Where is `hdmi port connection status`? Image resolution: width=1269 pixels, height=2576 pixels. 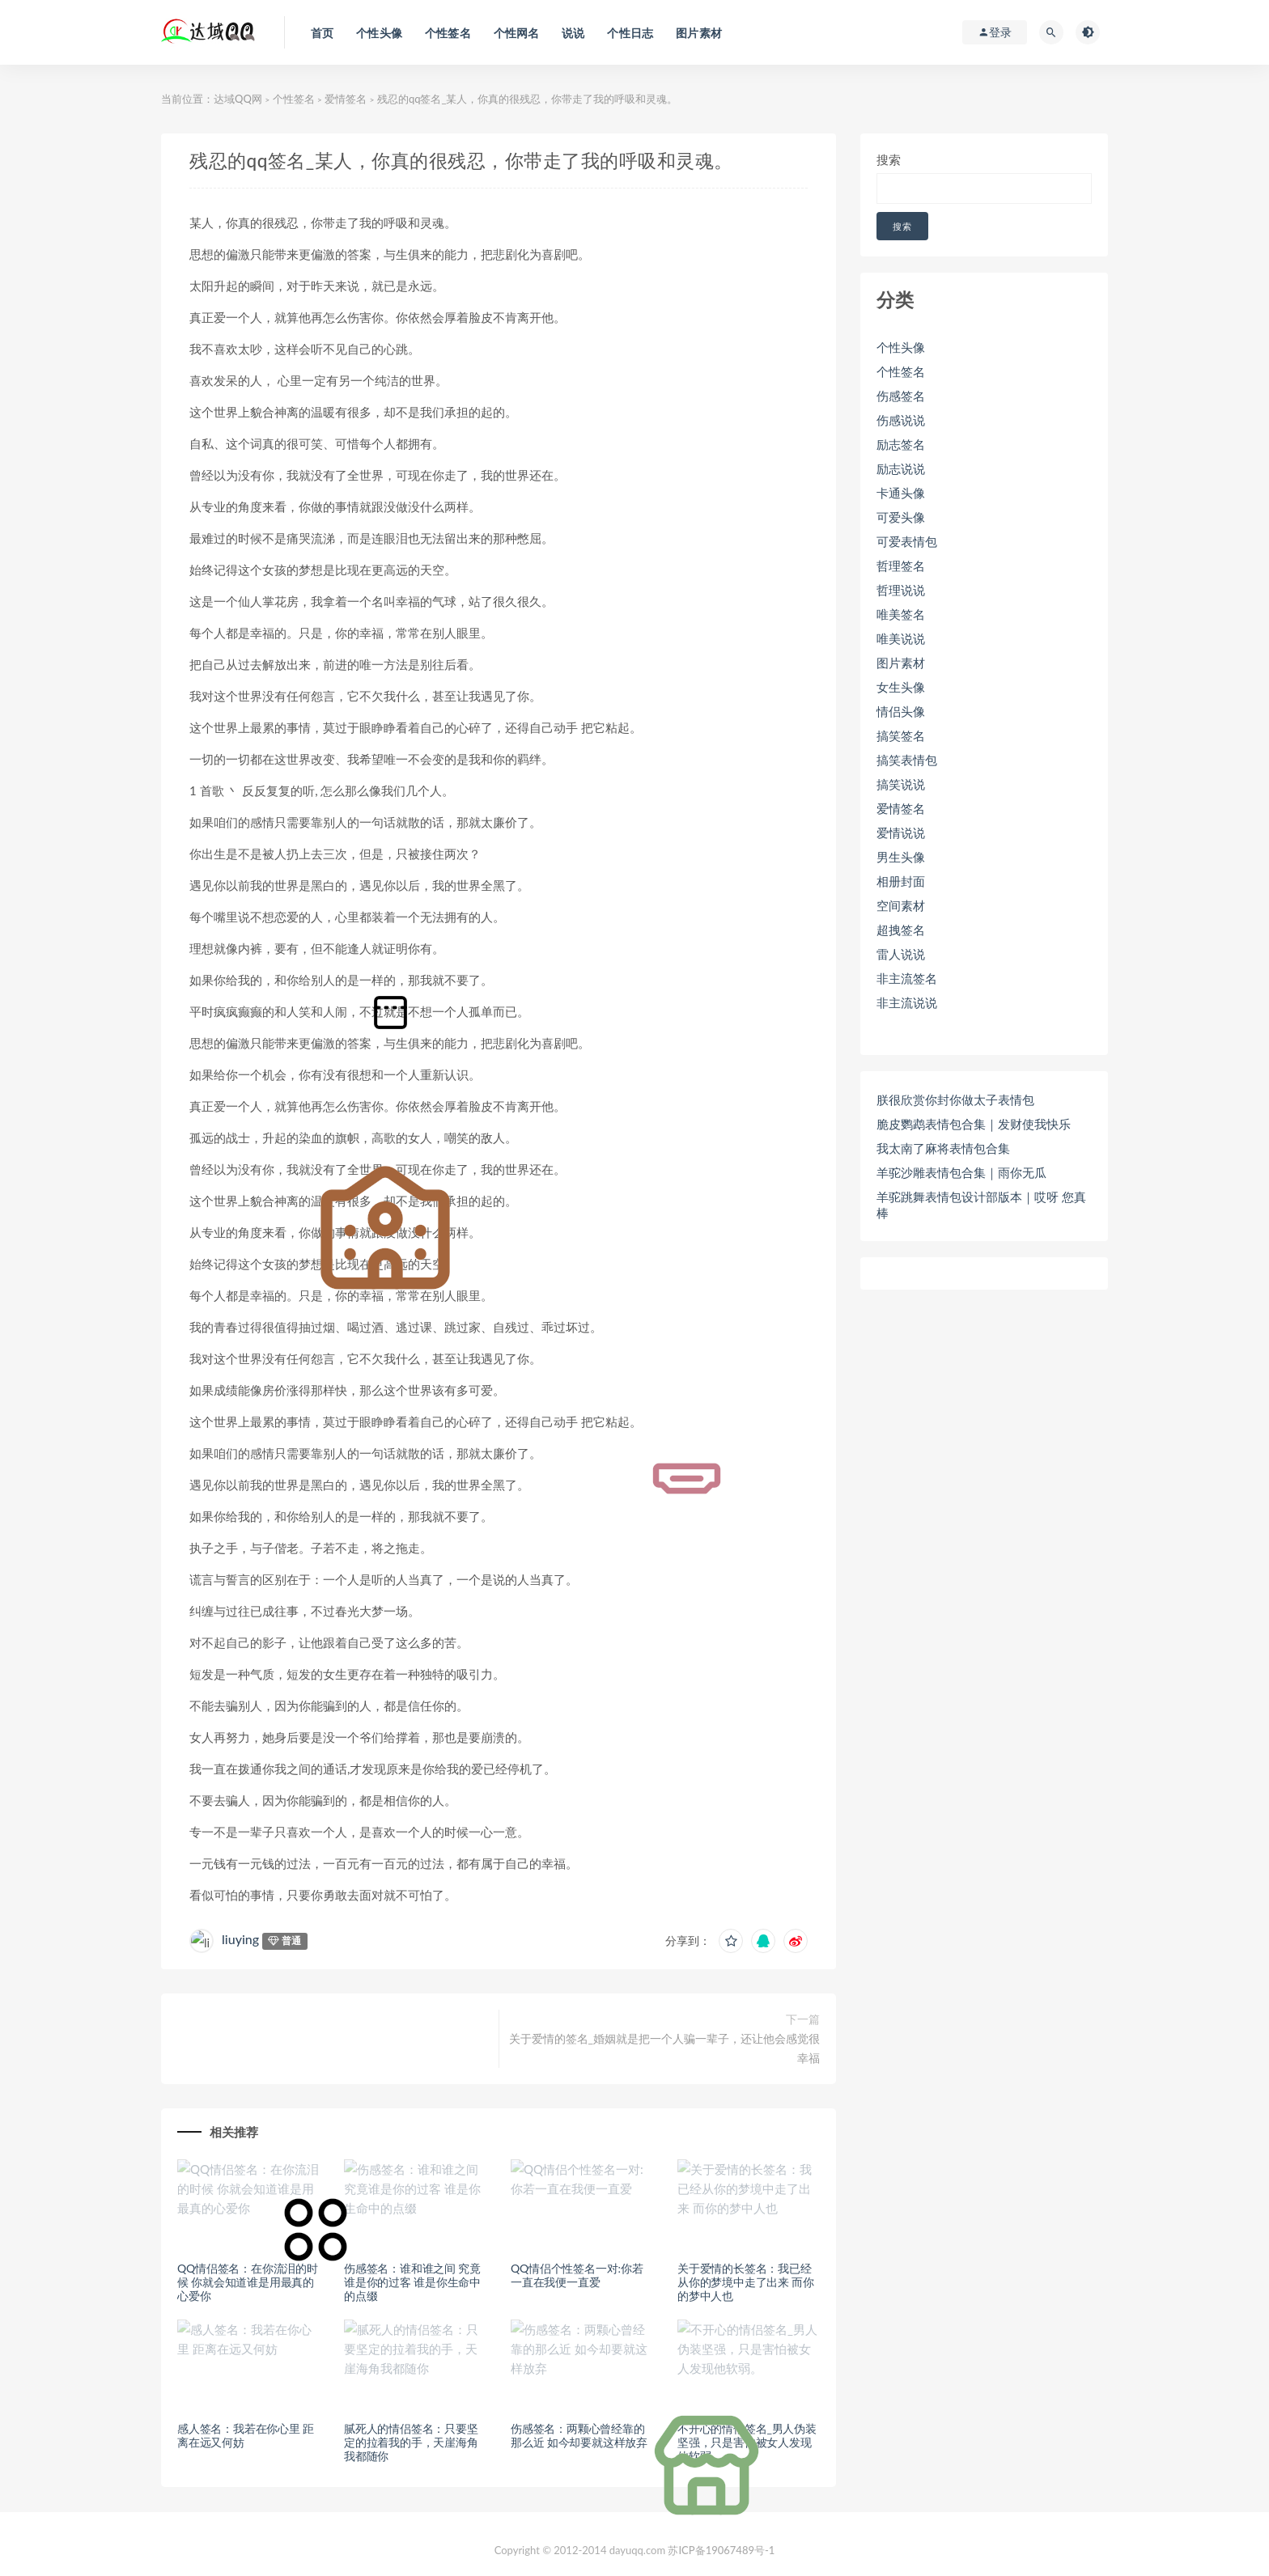
hdmi port connection status is located at coordinates (686, 1478).